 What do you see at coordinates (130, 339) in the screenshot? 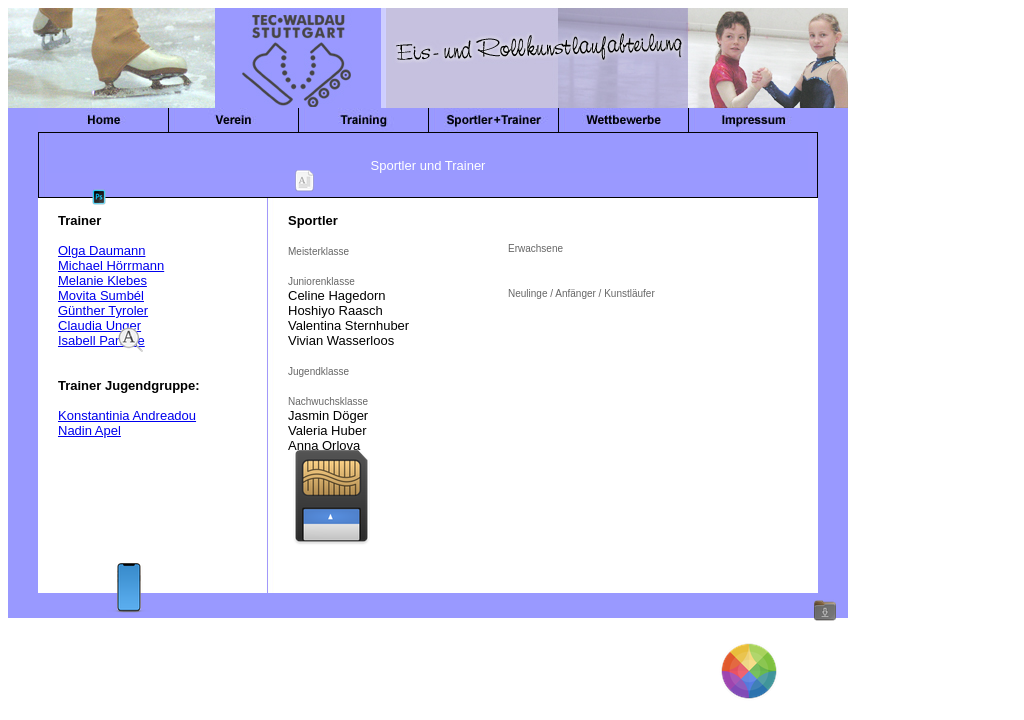
I see `search for text or content` at bounding box center [130, 339].